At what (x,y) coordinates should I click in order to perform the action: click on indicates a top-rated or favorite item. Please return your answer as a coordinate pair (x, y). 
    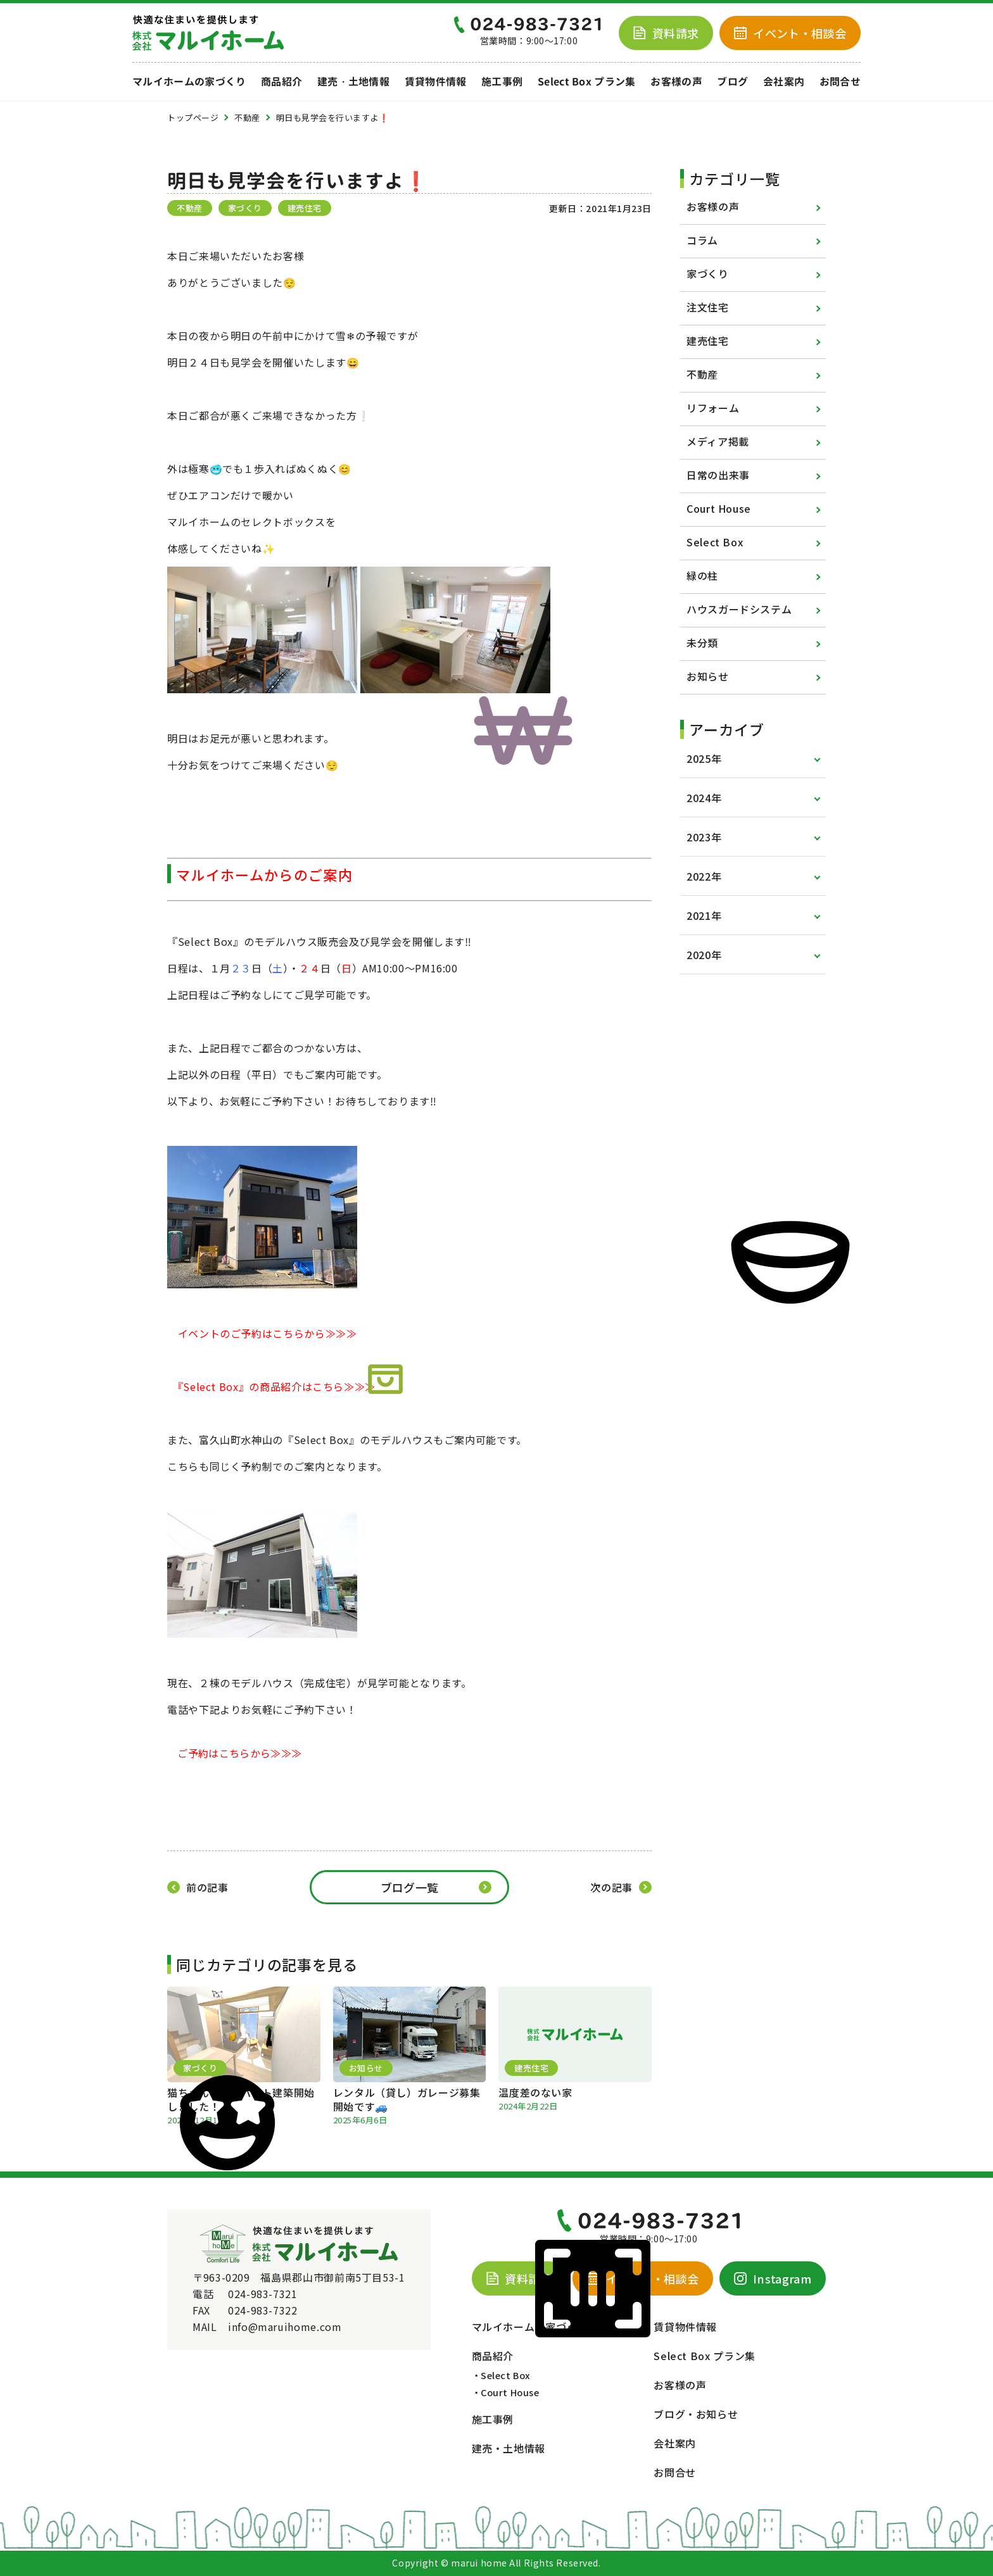
    Looking at the image, I should click on (227, 2123).